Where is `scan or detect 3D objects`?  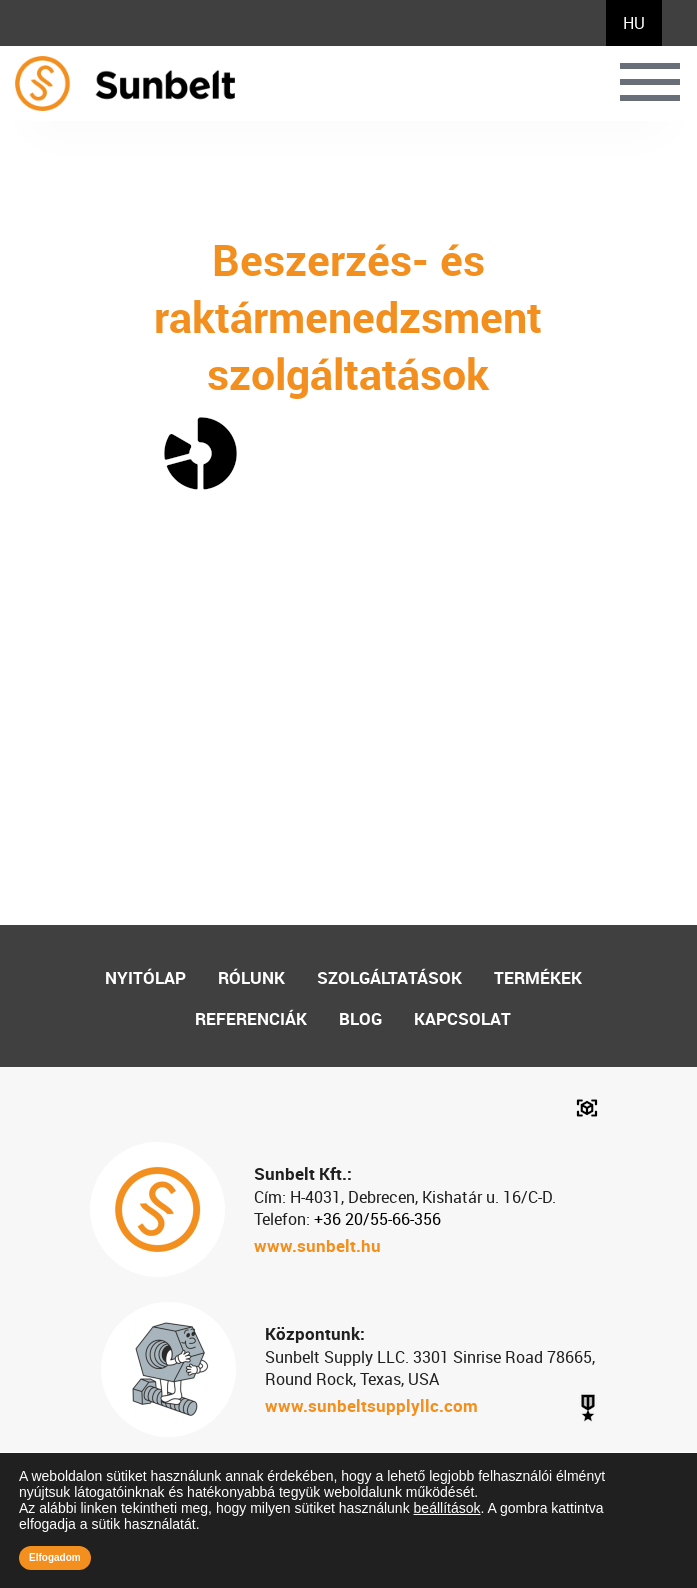
scan or detect 3D objects is located at coordinates (587, 1108).